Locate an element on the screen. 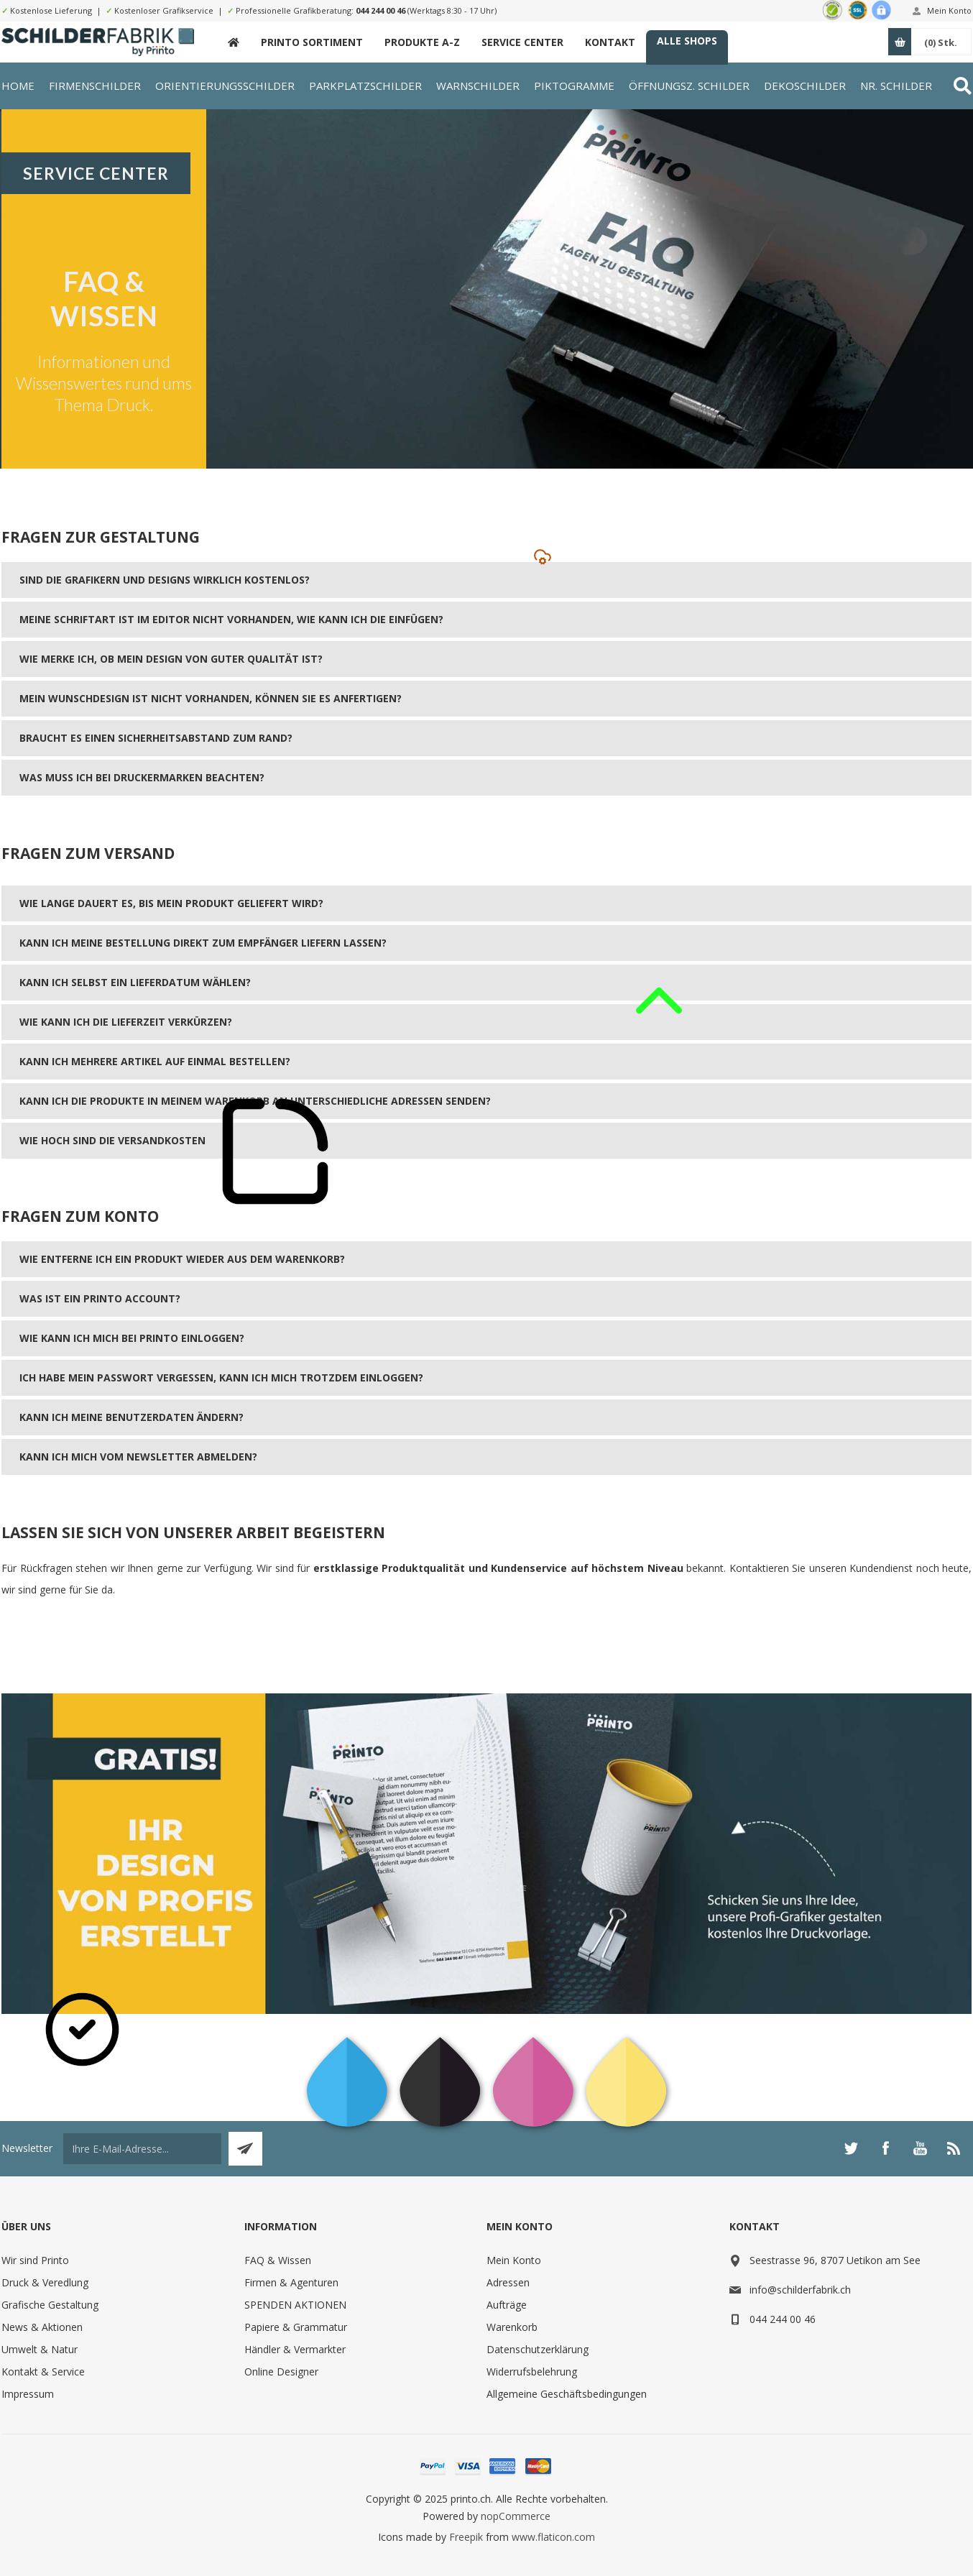 This screenshot has height=2576, width=973. collapse an expanded section is located at coordinates (659, 1000).